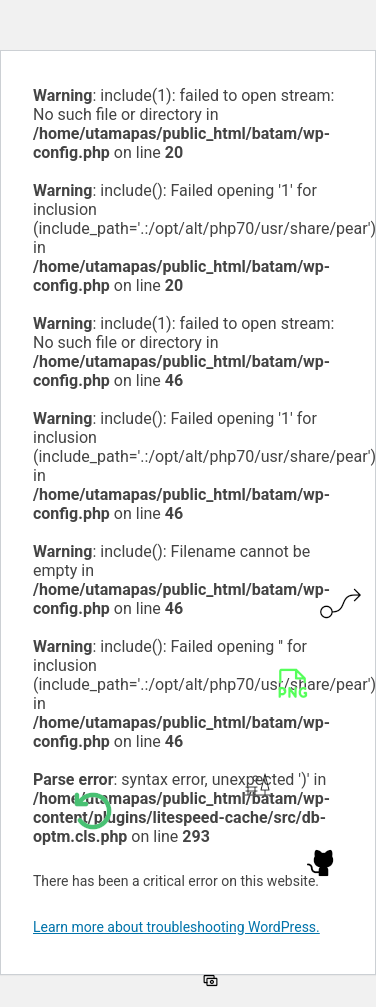  Describe the element at coordinates (93, 811) in the screenshot. I see `undo the last action` at that location.